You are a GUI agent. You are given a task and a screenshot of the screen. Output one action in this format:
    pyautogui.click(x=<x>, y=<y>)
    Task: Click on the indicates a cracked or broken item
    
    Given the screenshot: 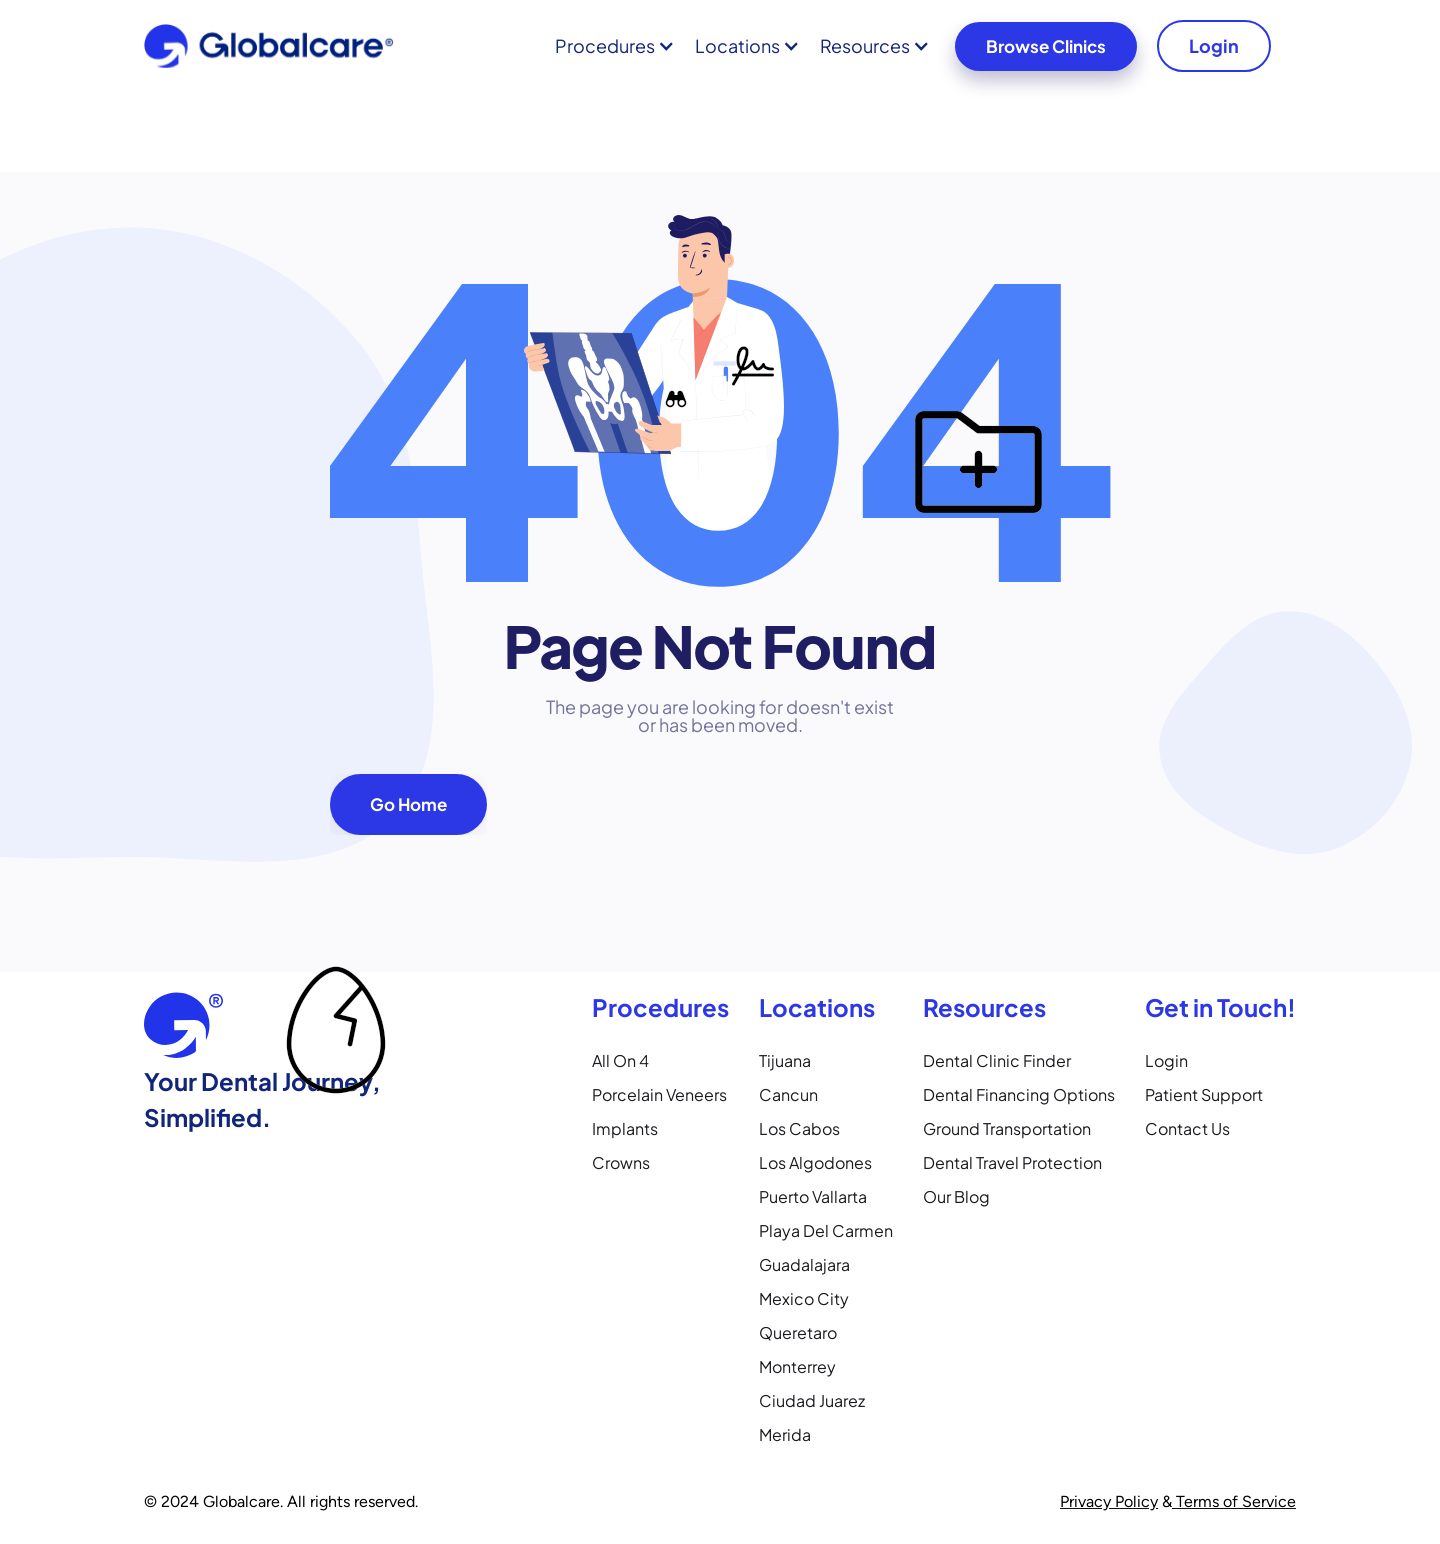 What is the action you would take?
    pyautogui.click(x=336, y=1030)
    